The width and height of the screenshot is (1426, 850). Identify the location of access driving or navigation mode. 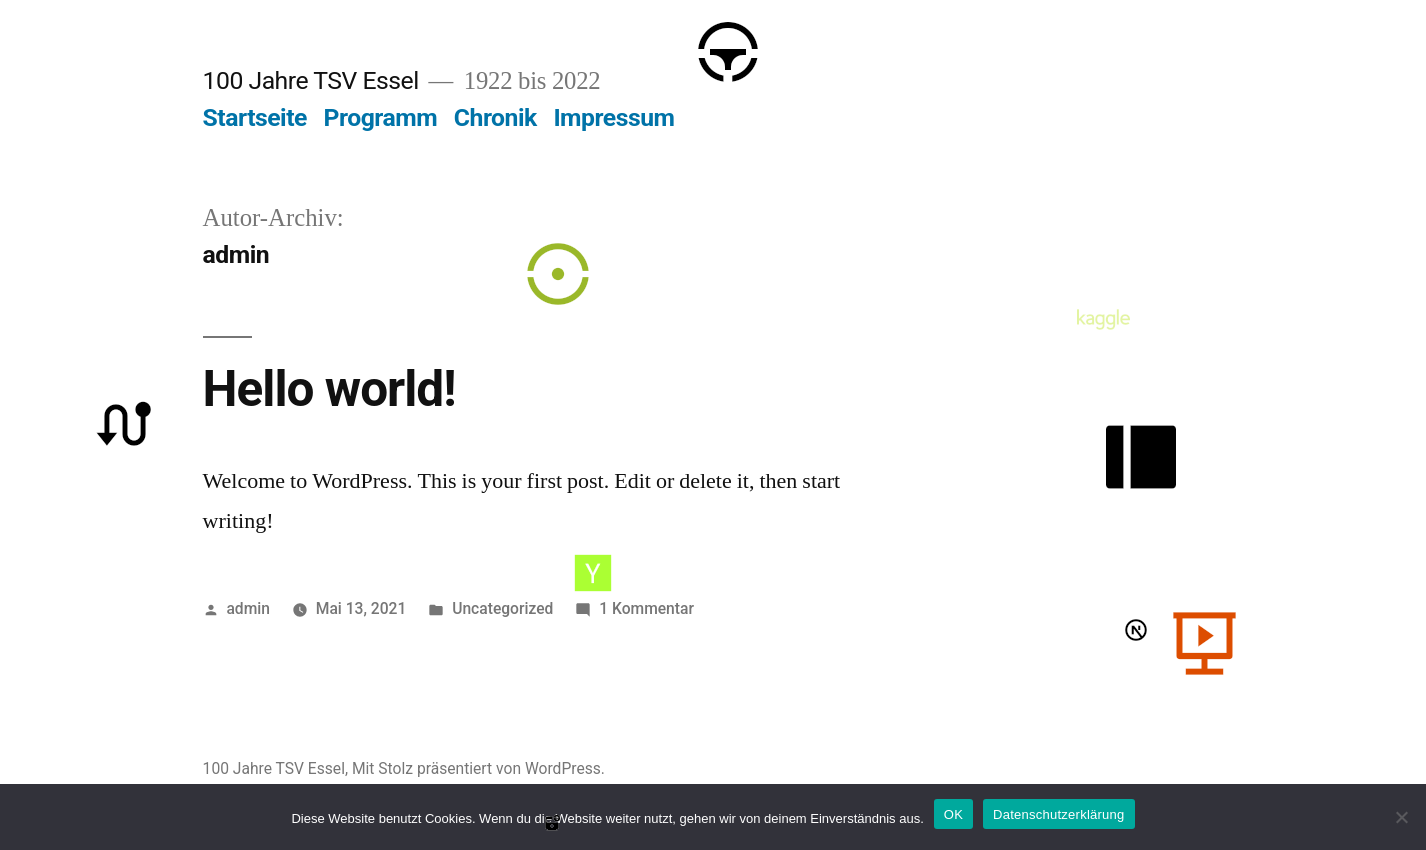
(728, 52).